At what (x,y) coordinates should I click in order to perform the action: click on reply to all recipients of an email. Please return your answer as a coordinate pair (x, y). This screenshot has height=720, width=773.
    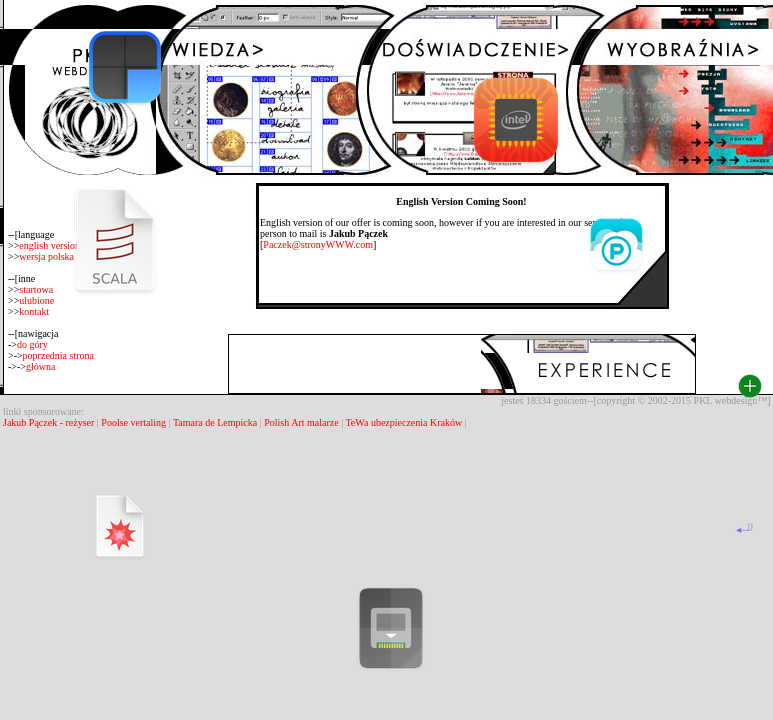
    Looking at the image, I should click on (744, 527).